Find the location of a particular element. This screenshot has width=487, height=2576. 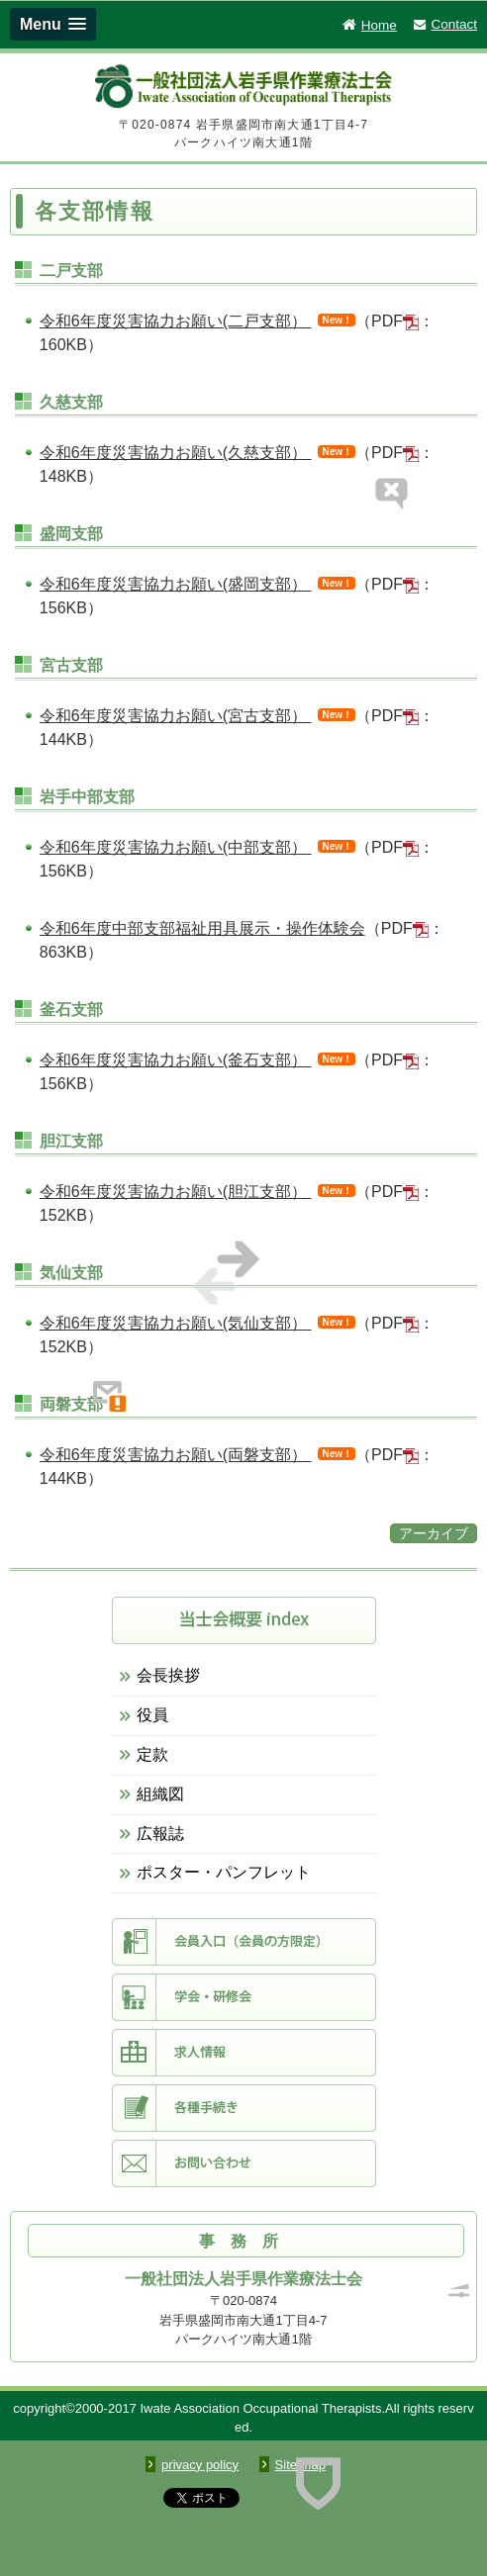

indicates user is offline or unavailable for chat is located at coordinates (391, 494).